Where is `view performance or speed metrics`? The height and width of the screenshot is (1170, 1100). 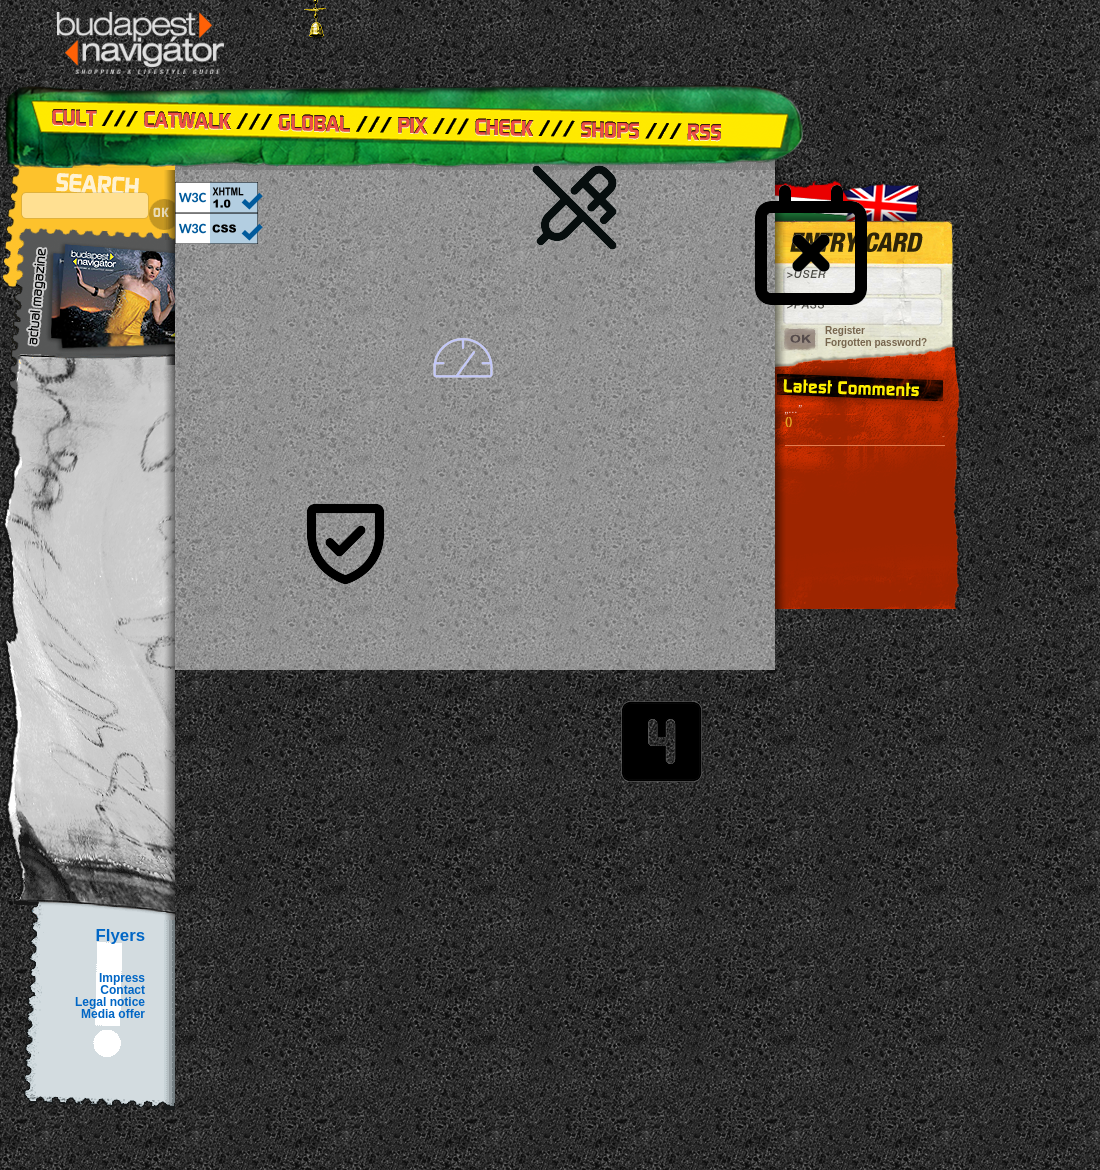 view performance or speed metrics is located at coordinates (463, 361).